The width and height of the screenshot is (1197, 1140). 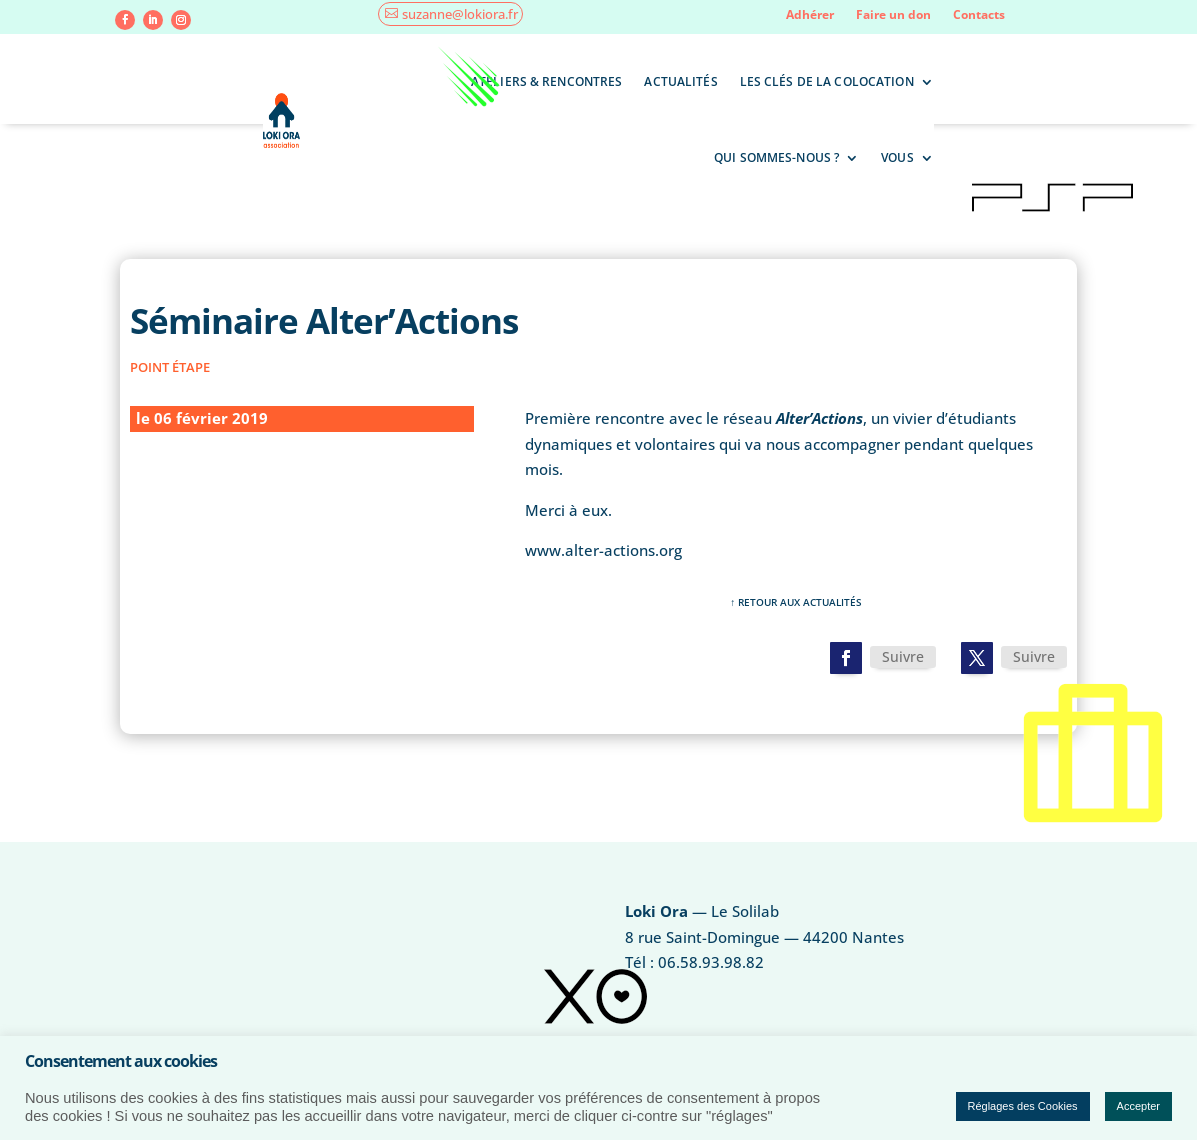 I want to click on meteor framework logo, so click(x=468, y=76).